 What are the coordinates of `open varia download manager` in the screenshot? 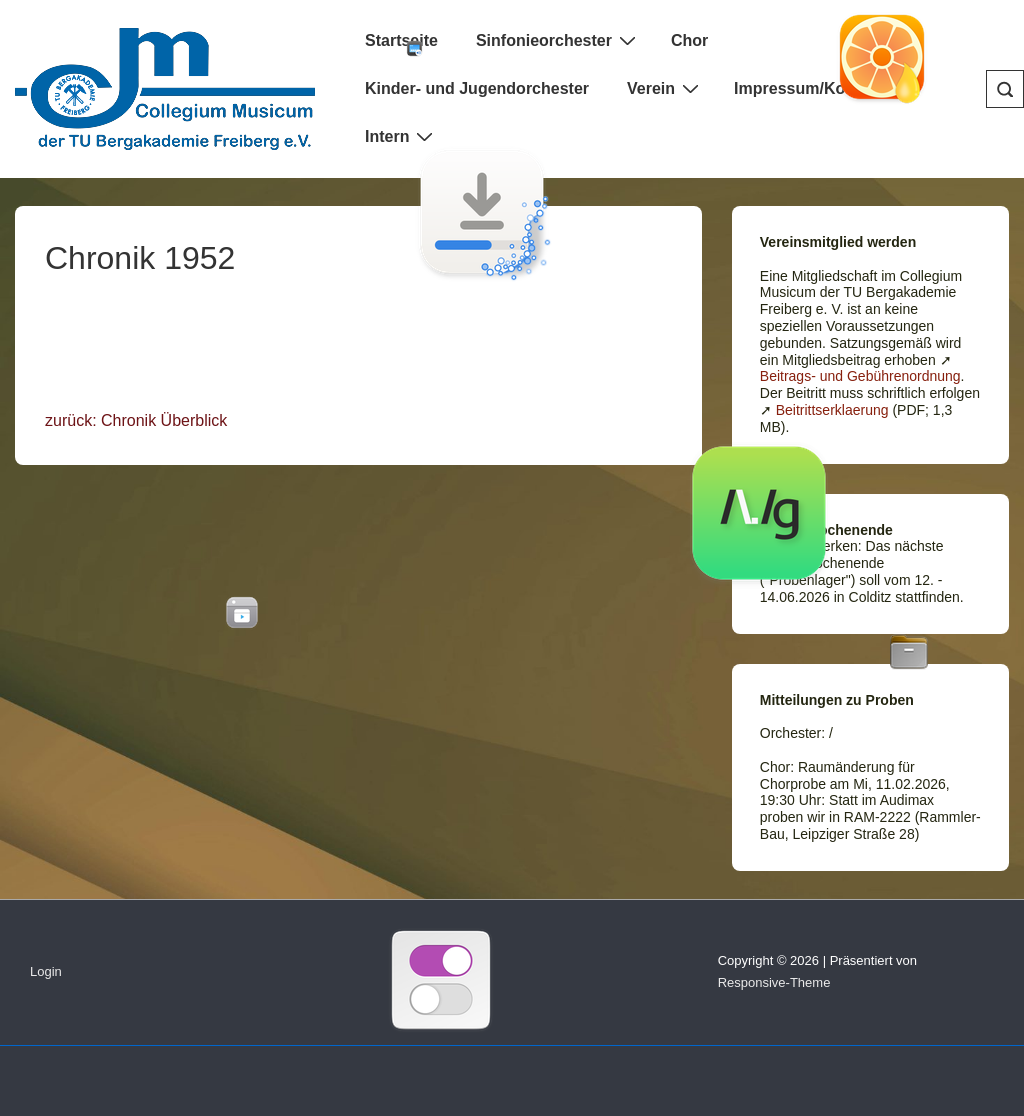 It's located at (482, 212).